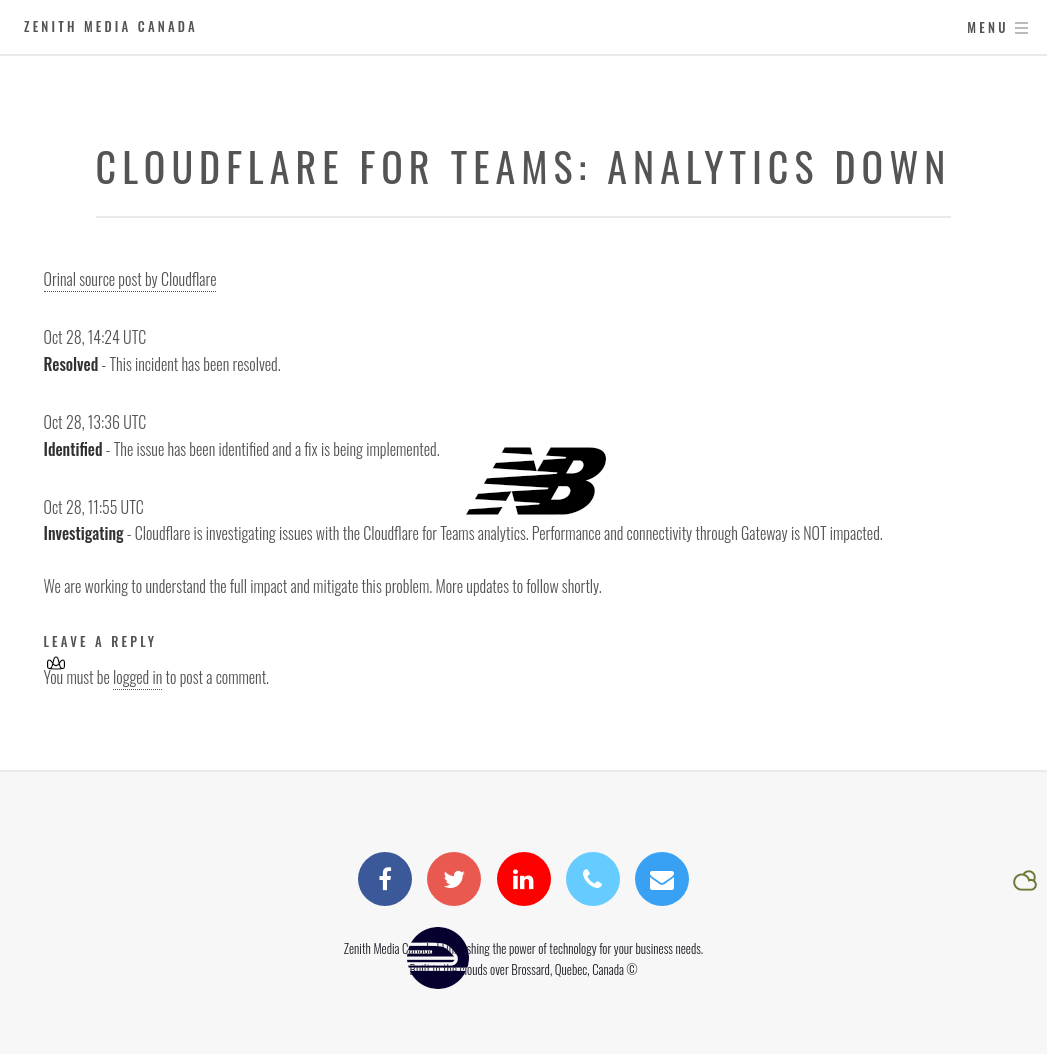 This screenshot has width=1047, height=1054. What do you see at coordinates (1025, 881) in the screenshot?
I see `indicates partly cloudy weather conditions` at bounding box center [1025, 881].